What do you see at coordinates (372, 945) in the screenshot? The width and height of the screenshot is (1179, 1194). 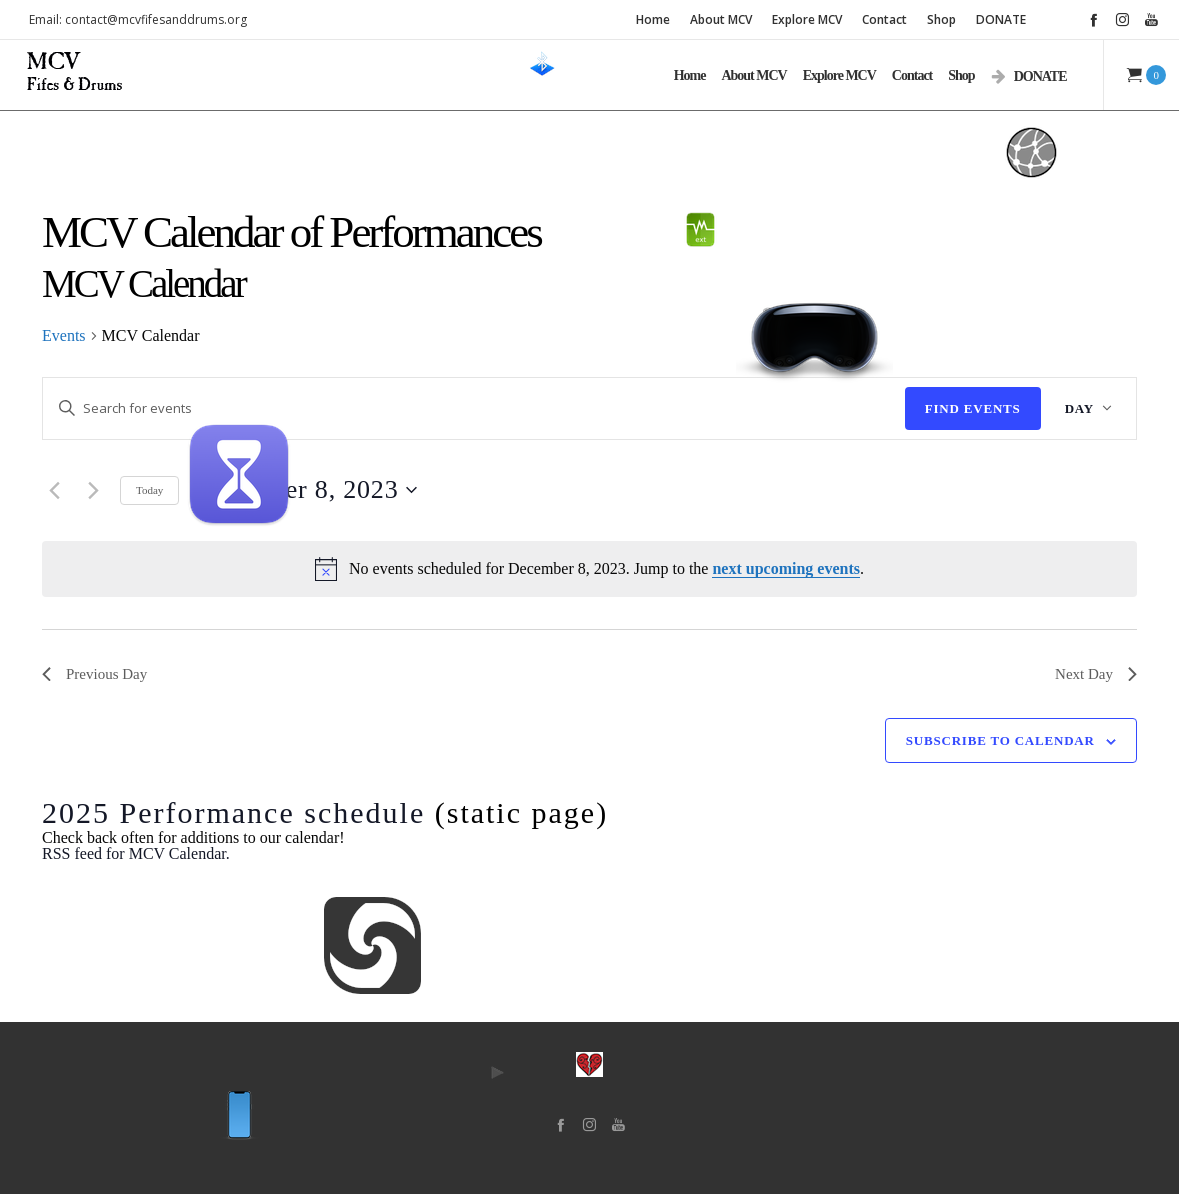 I see `open meld file comparison tool` at bounding box center [372, 945].